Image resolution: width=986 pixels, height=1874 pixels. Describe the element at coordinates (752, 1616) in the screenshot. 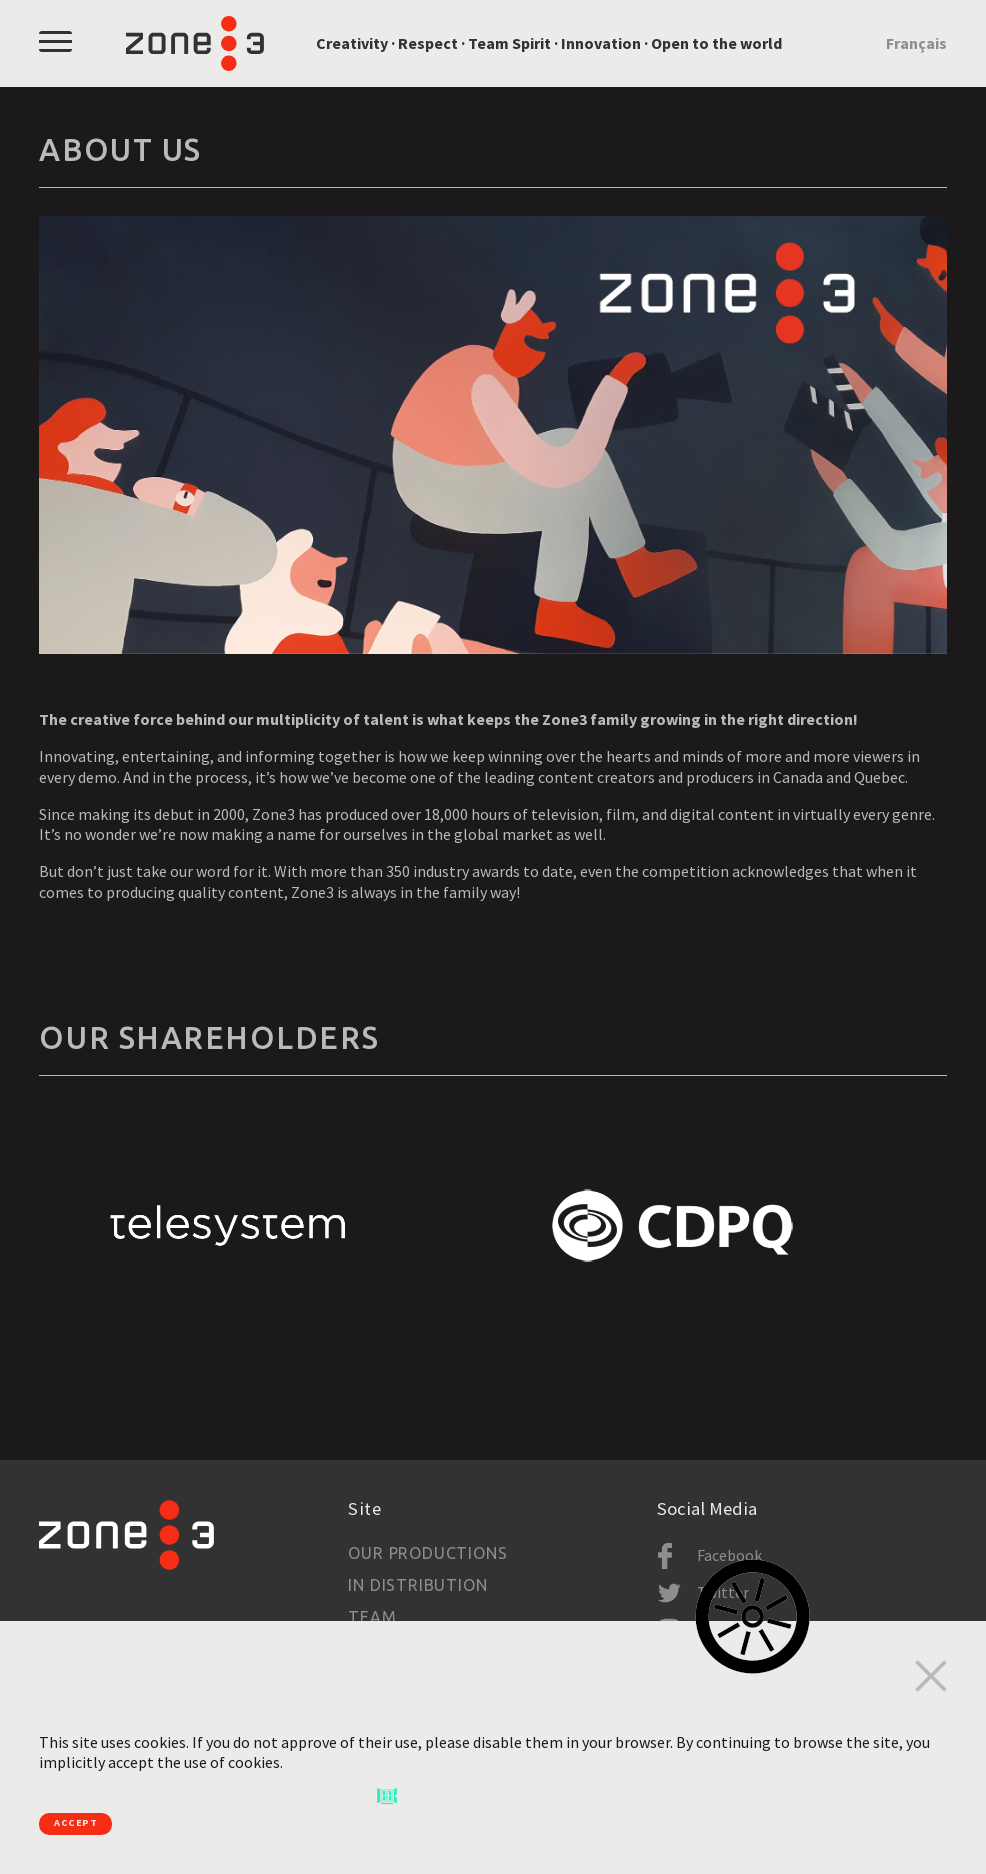

I see `select a wheel or cart component in a game` at that location.